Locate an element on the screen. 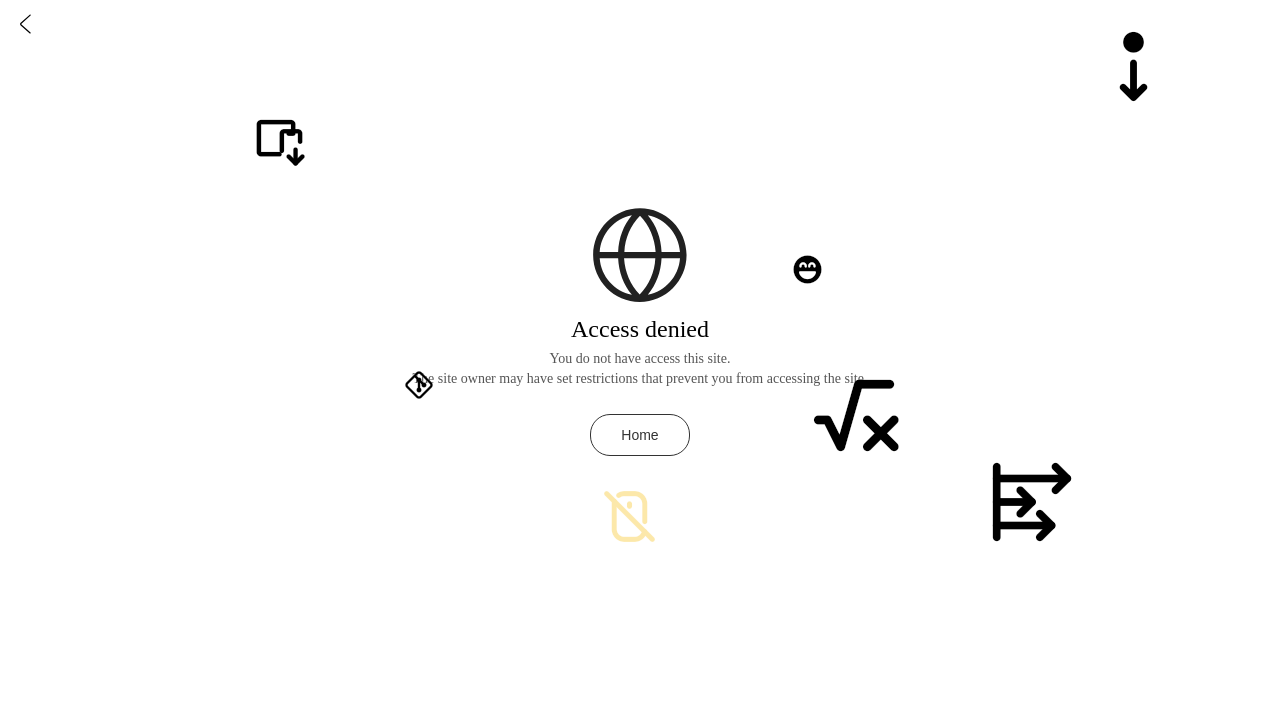 The image size is (1280, 720). download to connected devices is located at coordinates (279, 140).